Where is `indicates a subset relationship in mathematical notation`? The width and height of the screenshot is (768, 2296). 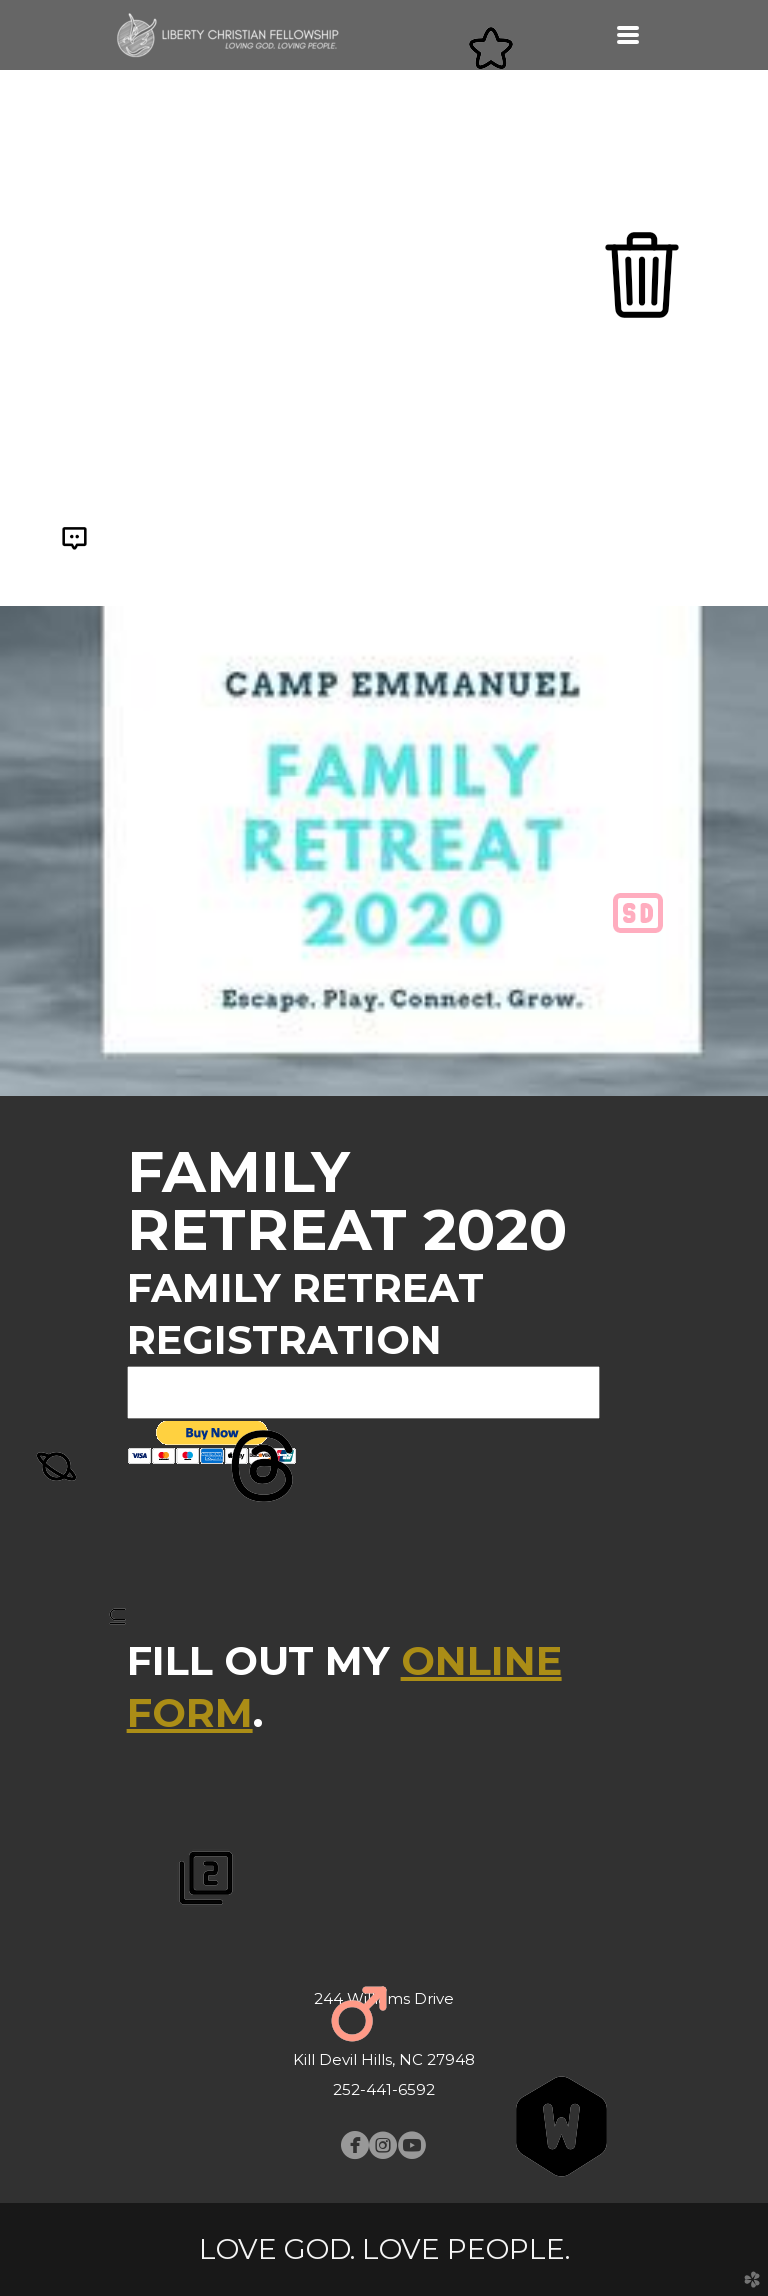 indicates a subset relationship in mathematical notation is located at coordinates (118, 1616).